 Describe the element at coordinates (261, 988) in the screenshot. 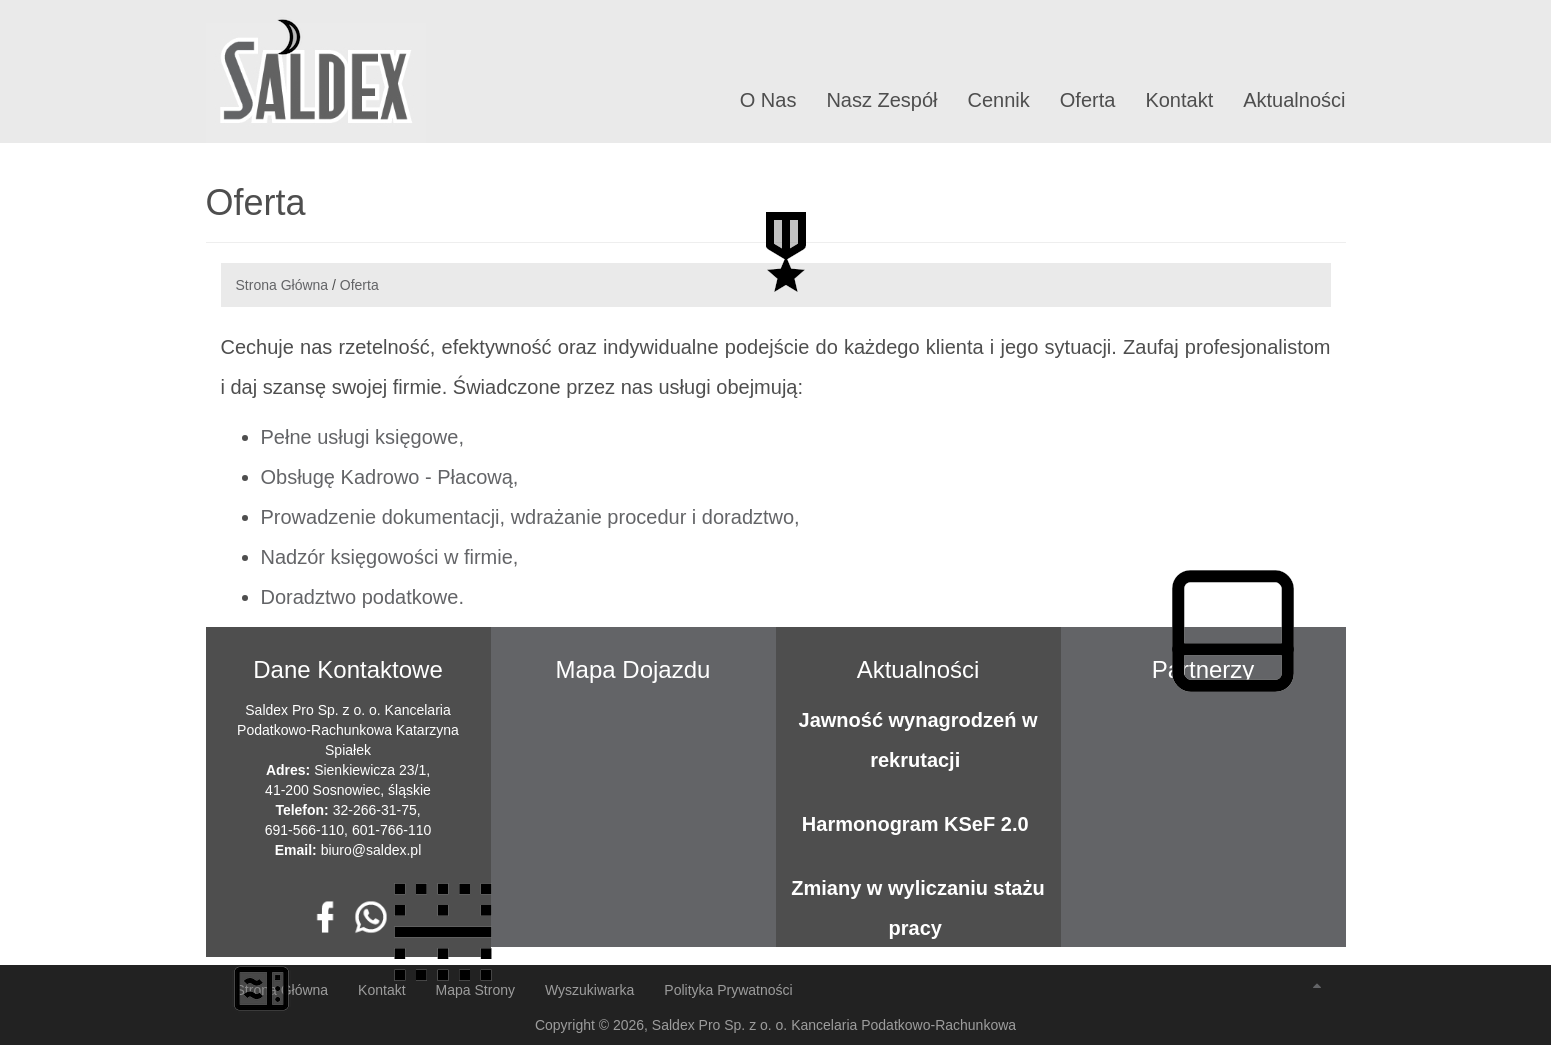

I see `microwave or kitchen appliance control` at that location.